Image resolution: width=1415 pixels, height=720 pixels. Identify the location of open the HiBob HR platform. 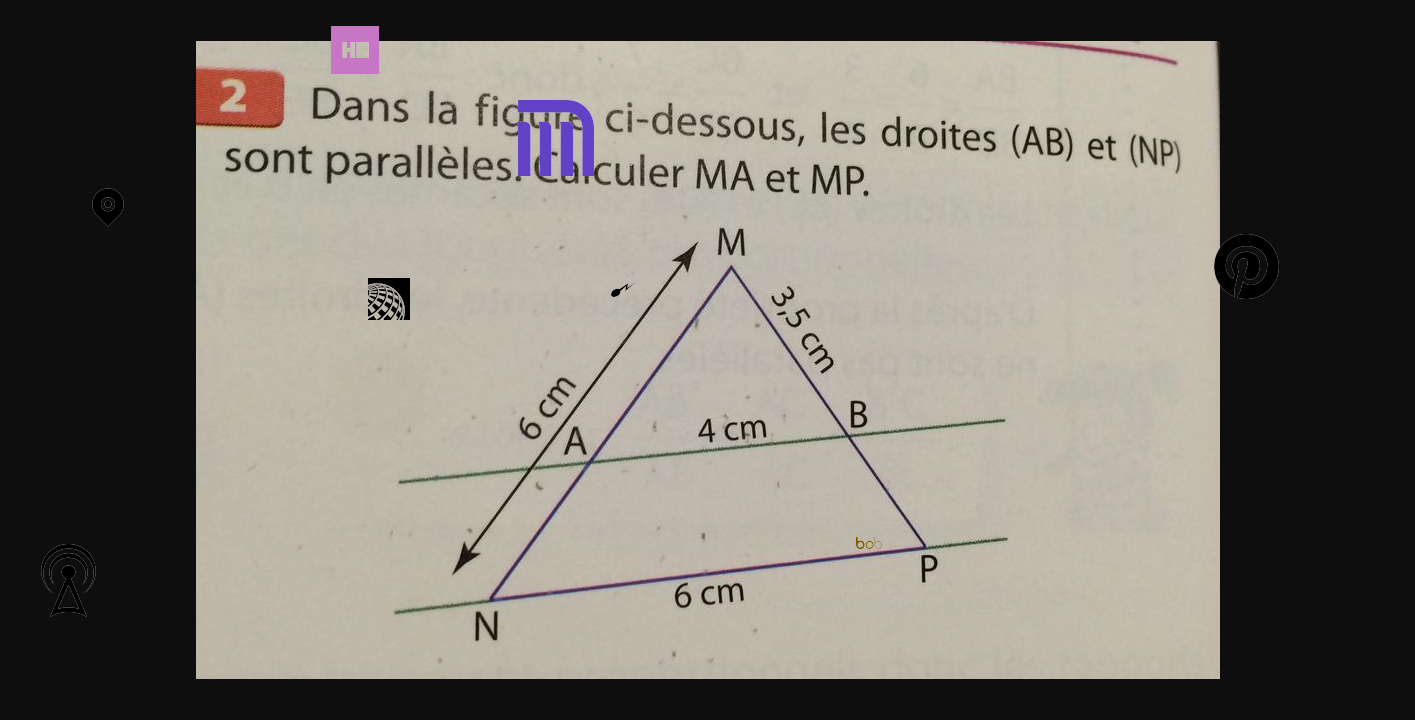
(869, 543).